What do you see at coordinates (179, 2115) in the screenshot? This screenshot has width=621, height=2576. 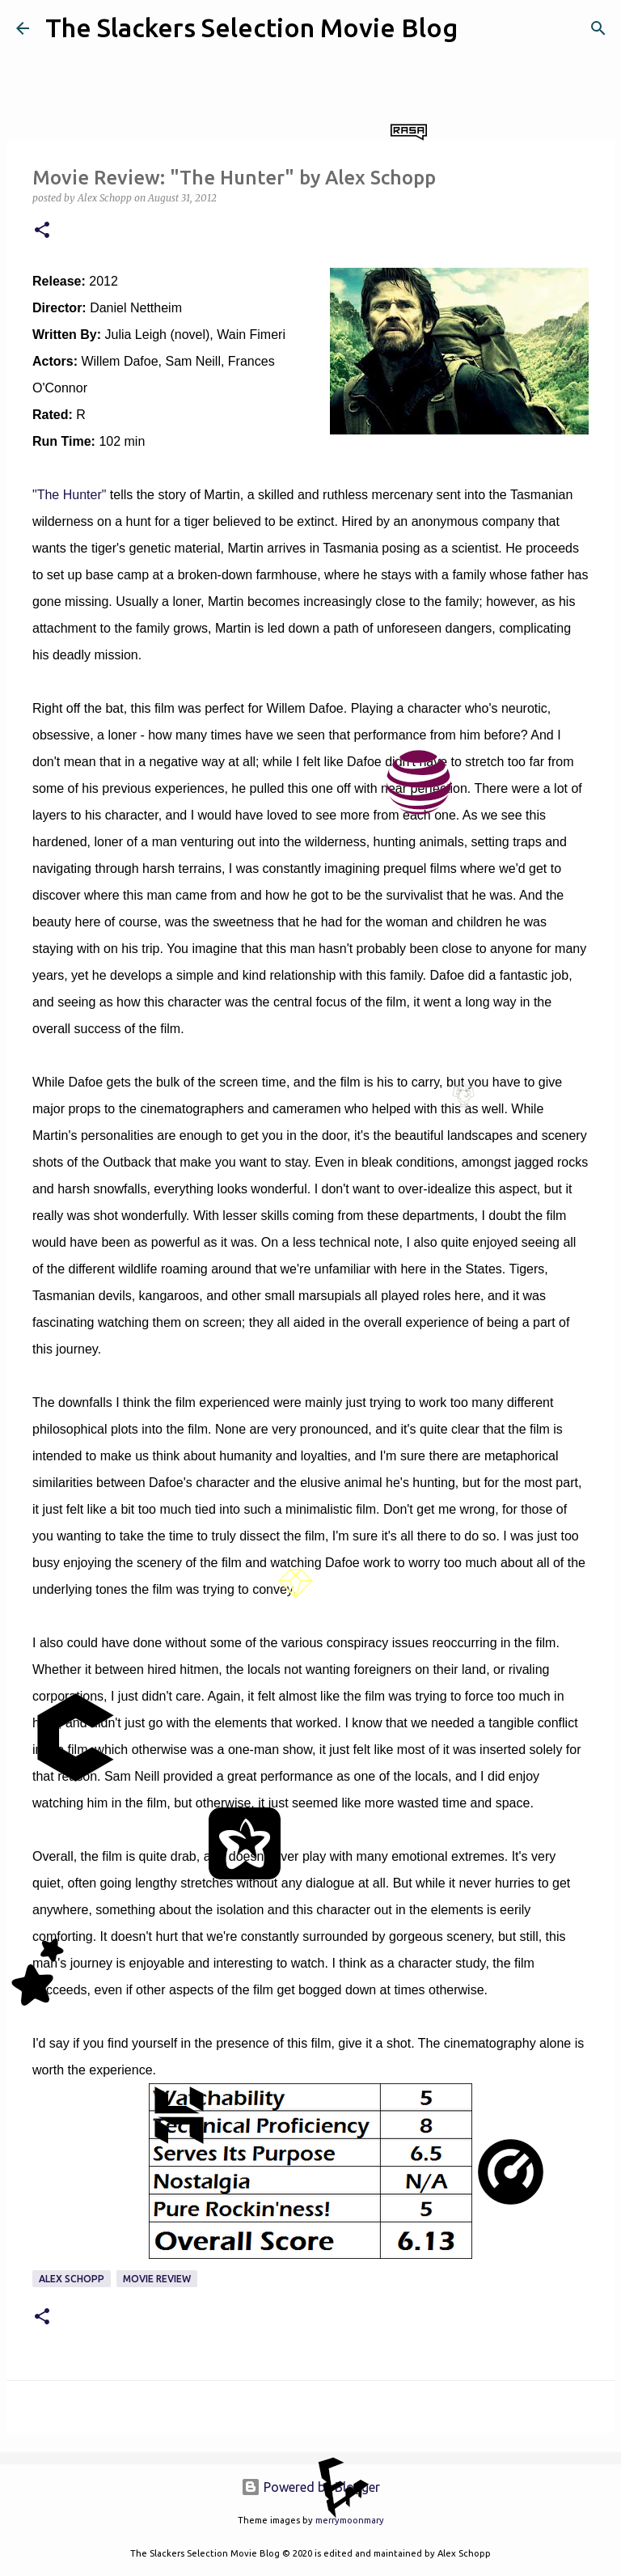 I see `Hostinger web hosting service logo` at bounding box center [179, 2115].